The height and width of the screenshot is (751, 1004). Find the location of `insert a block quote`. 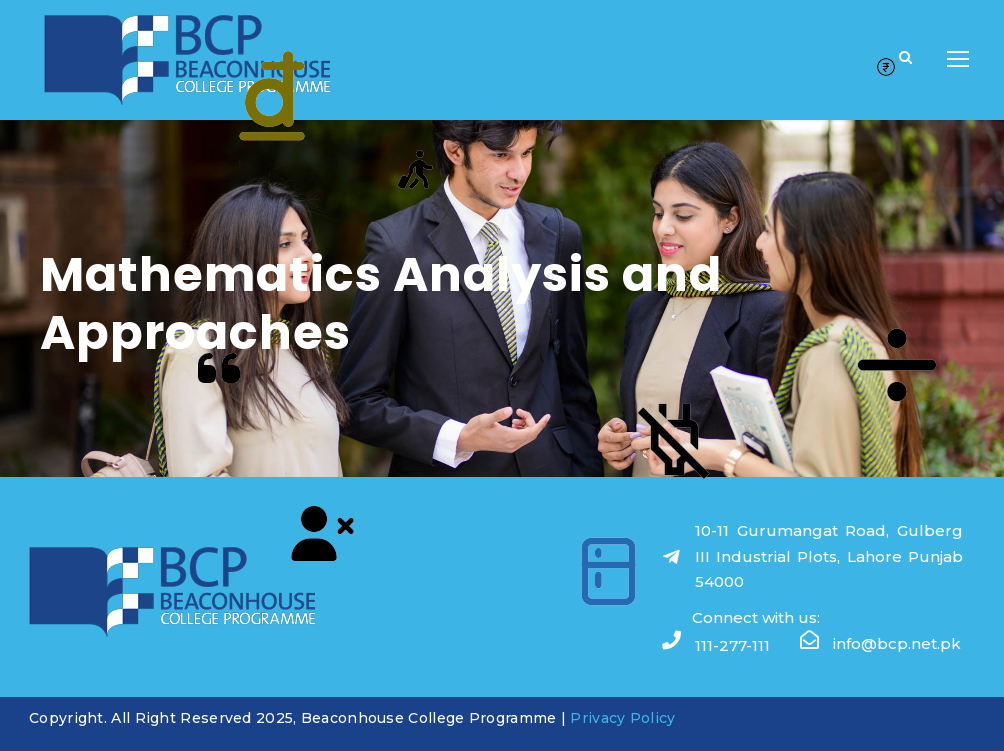

insert a block quote is located at coordinates (219, 368).